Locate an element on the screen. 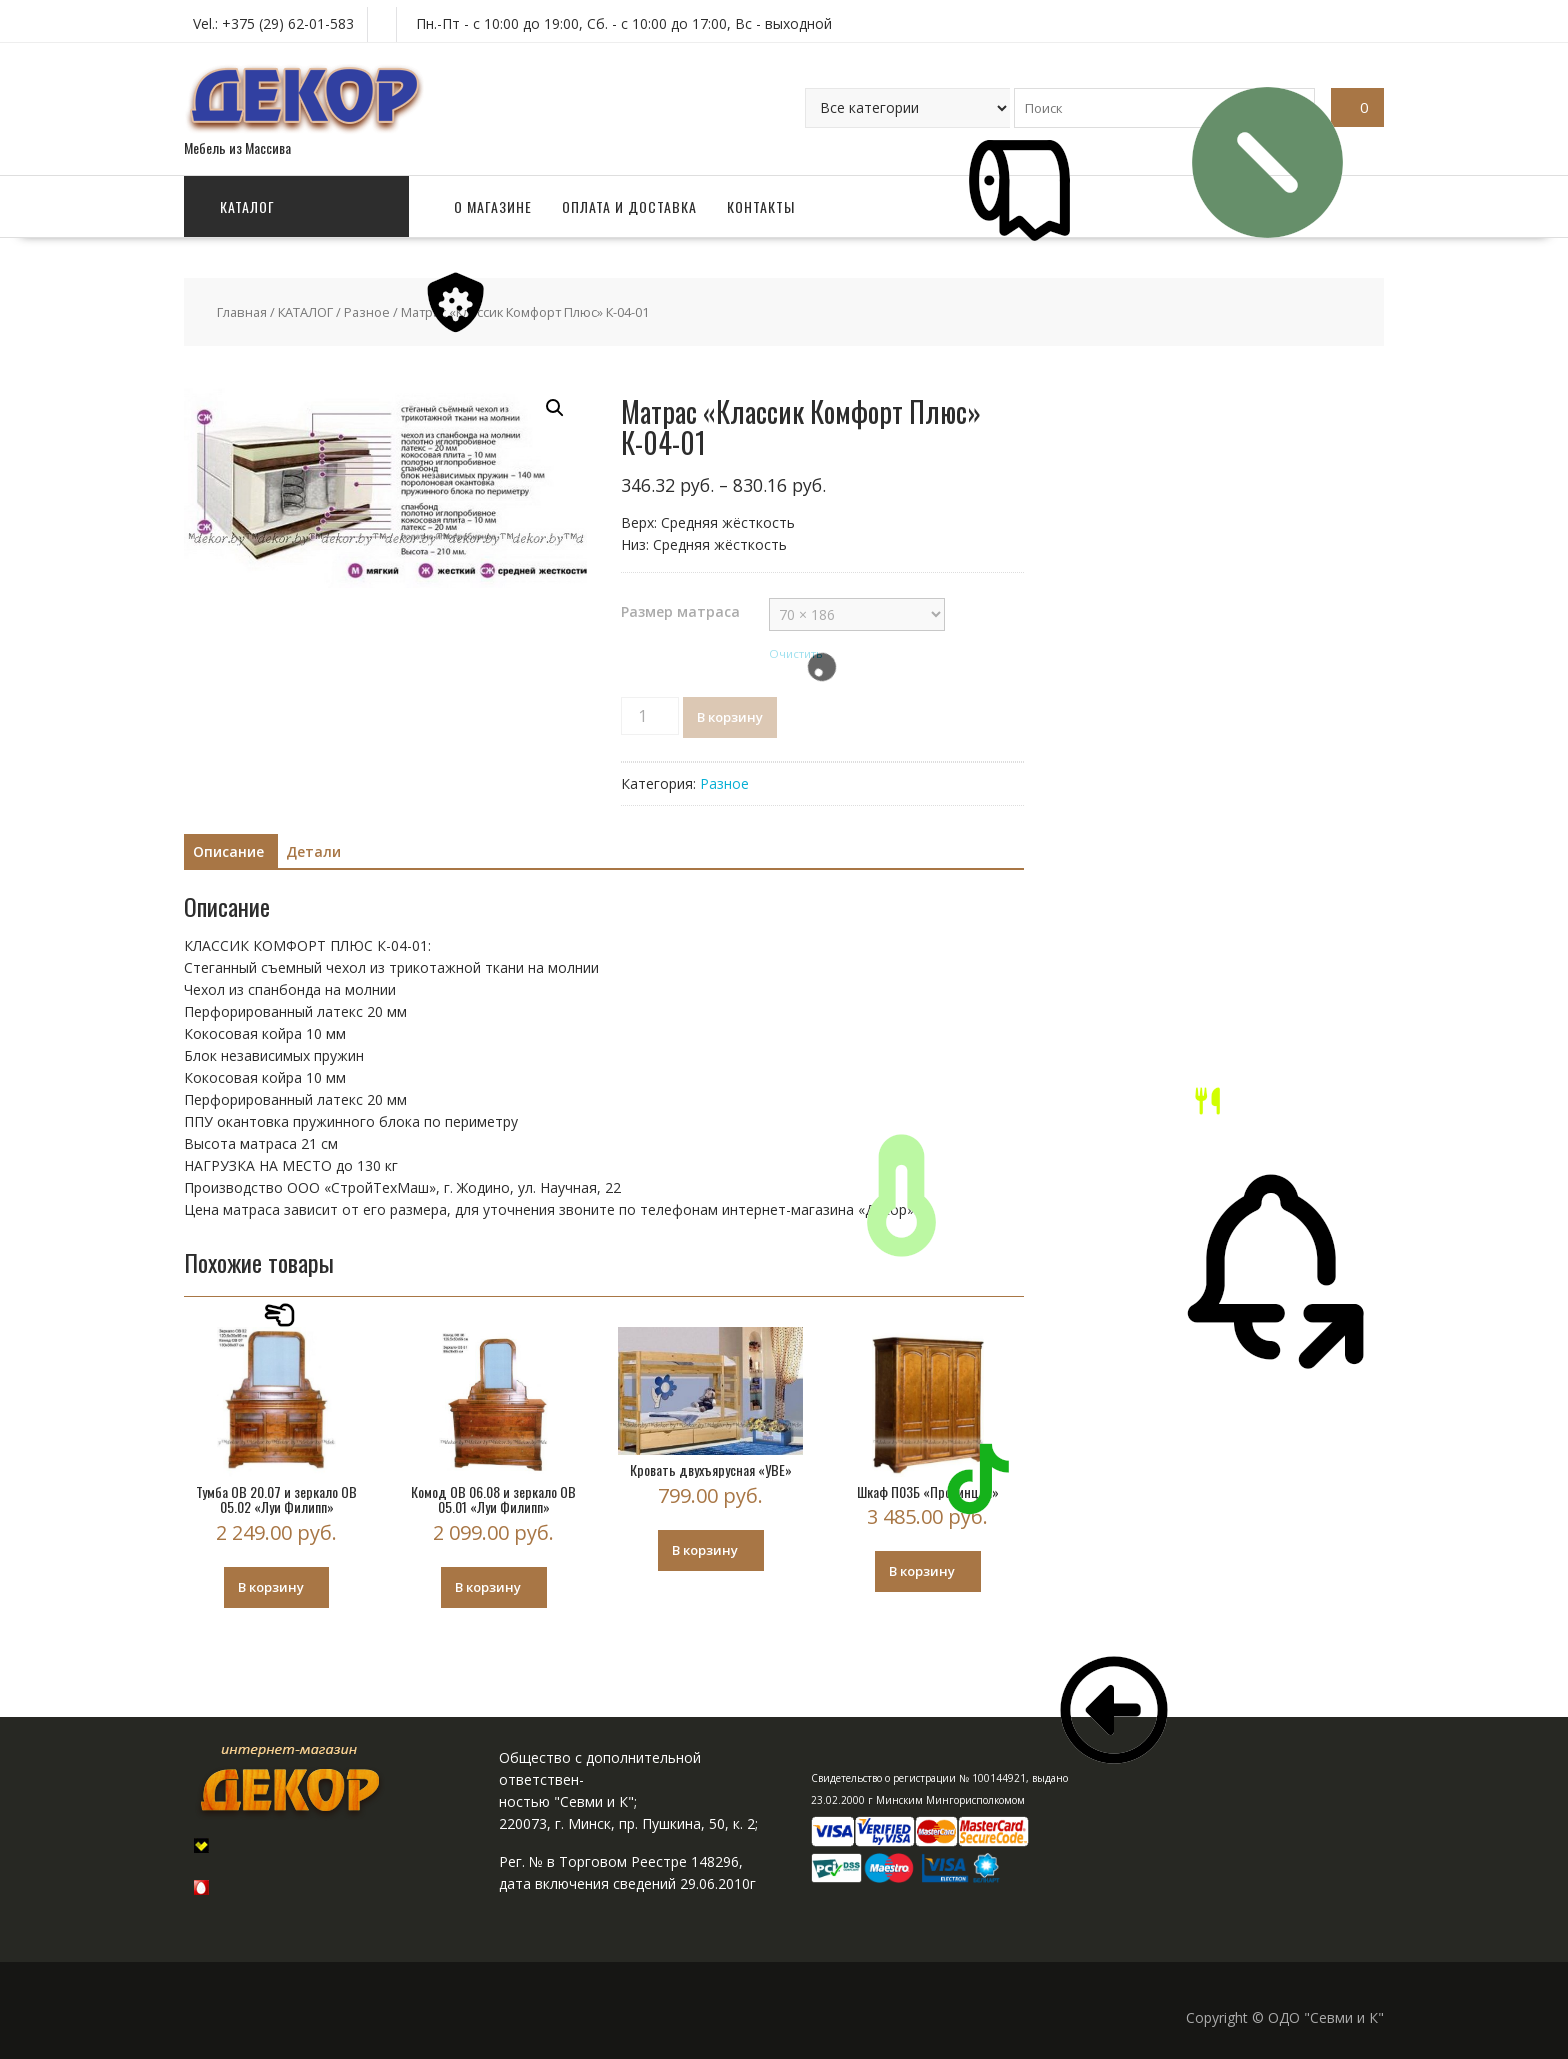 The width and height of the screenshot is (1568, 2059). scissors gesture for rock-paper-scissors game is located at coordinates (279, 1314).